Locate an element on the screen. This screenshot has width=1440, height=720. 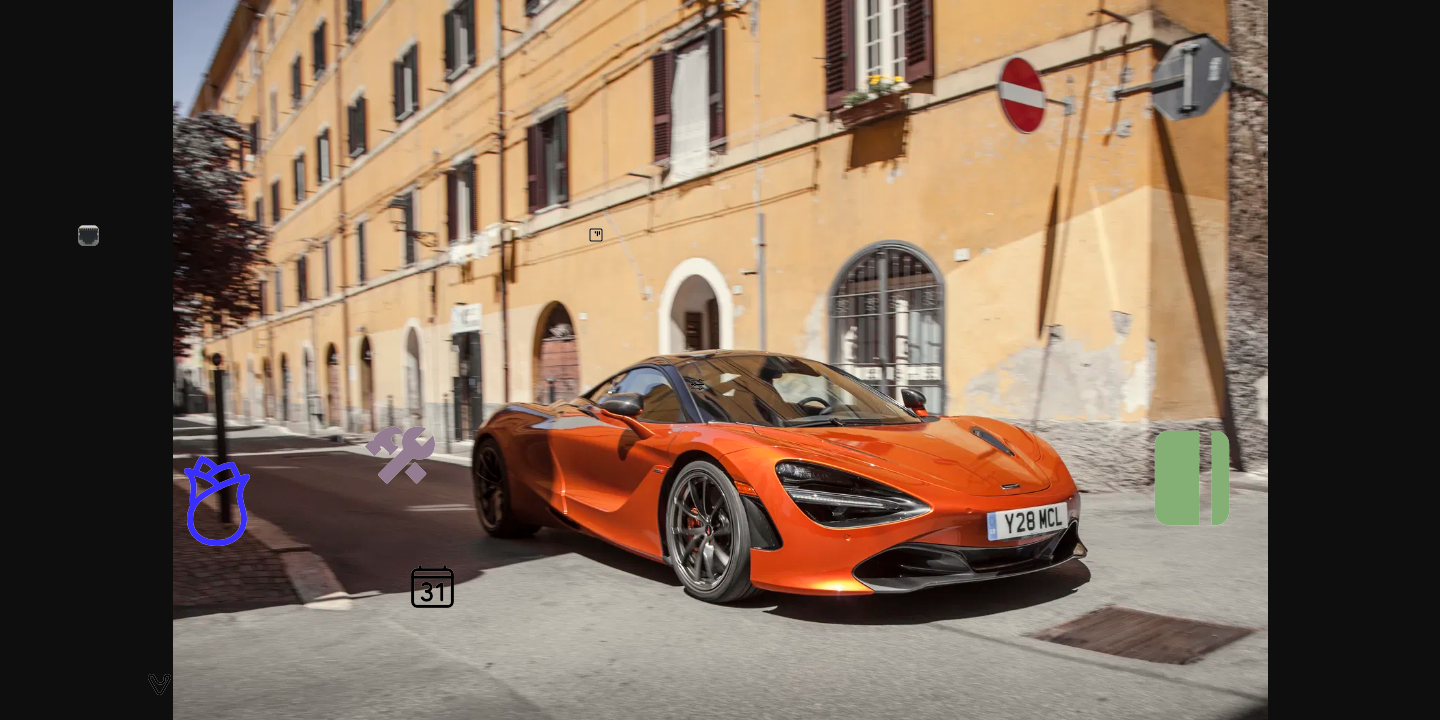
open vivaldi browser is located at coordinates (159, 684).